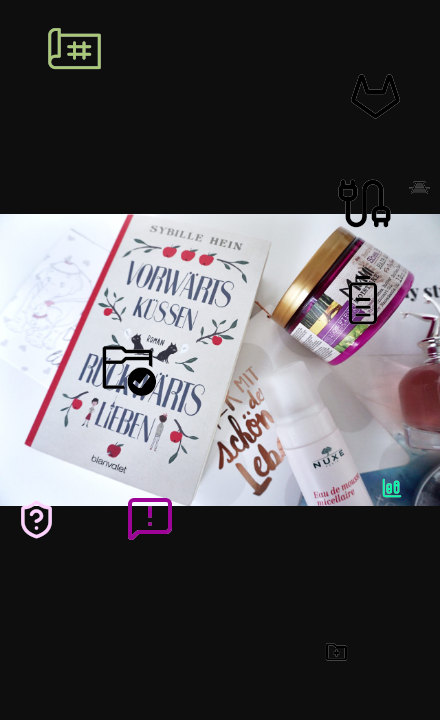 This screenshot has height=720, width=440. Describe the element at coordinates (375, 96) in the screenshot. I see `open GitLab repository` at that location.